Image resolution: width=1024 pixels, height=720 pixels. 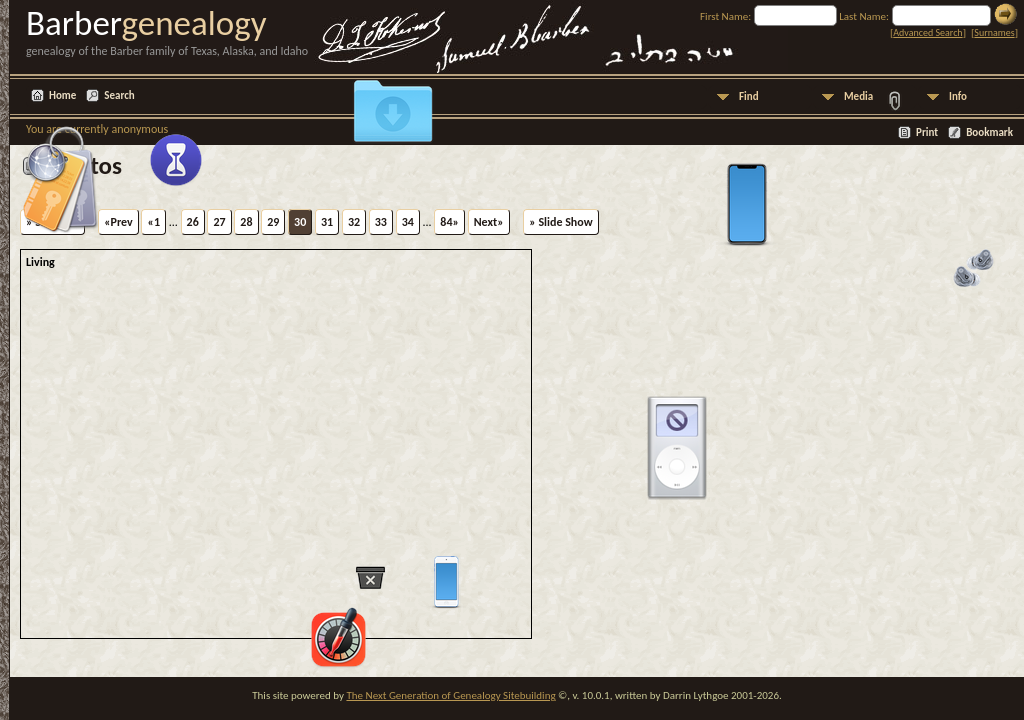 What do you see at coordinates (973, 268) in the screenshot?
I see `connect beats wireless earbuds` at bounding box center [973, 268].